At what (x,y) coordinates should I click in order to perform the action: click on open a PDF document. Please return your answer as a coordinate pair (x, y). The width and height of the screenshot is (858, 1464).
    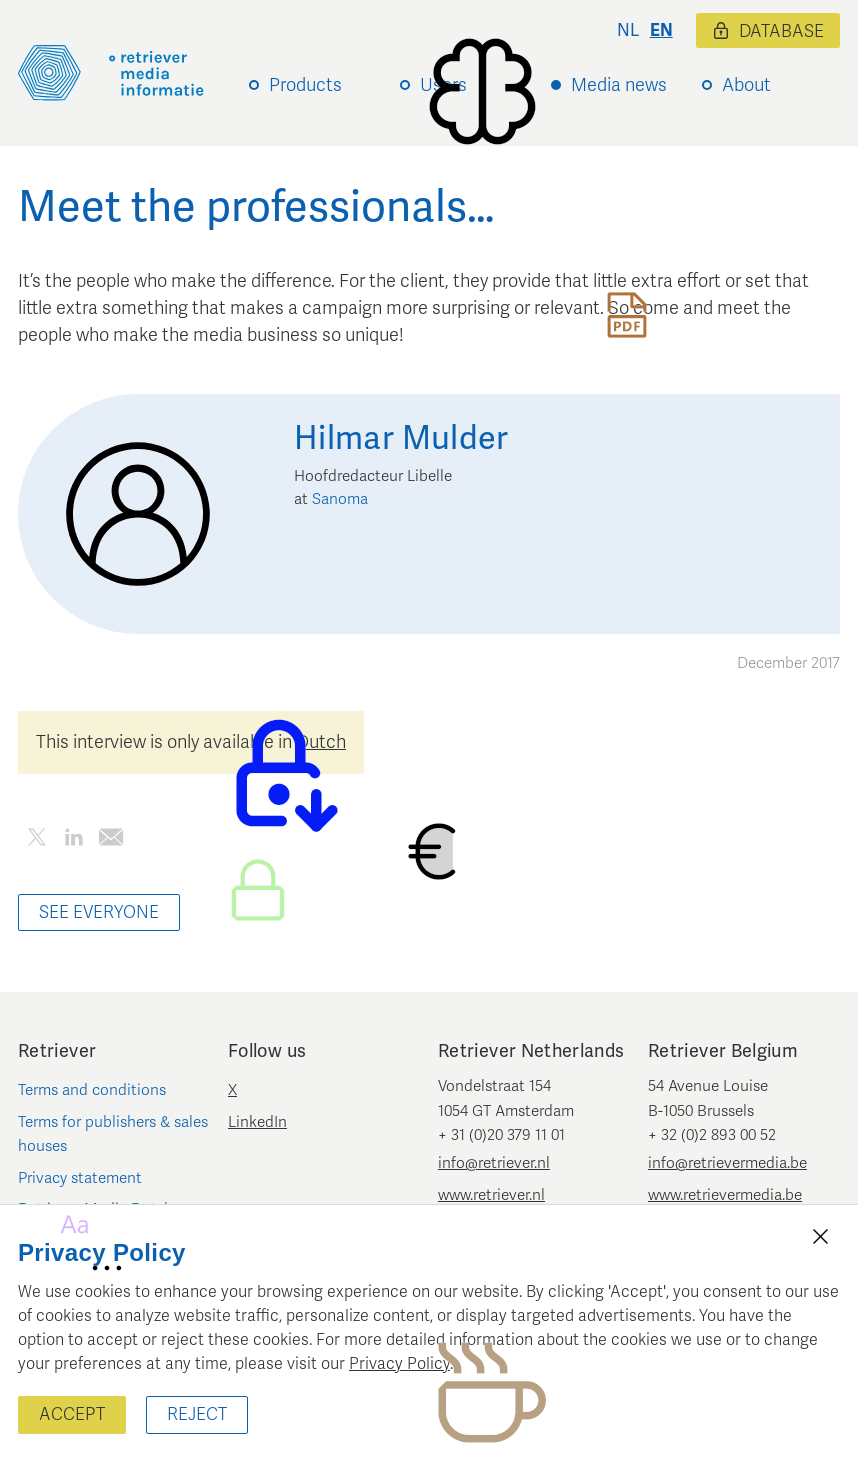
    Looking at the image, I should click on (627, 315).